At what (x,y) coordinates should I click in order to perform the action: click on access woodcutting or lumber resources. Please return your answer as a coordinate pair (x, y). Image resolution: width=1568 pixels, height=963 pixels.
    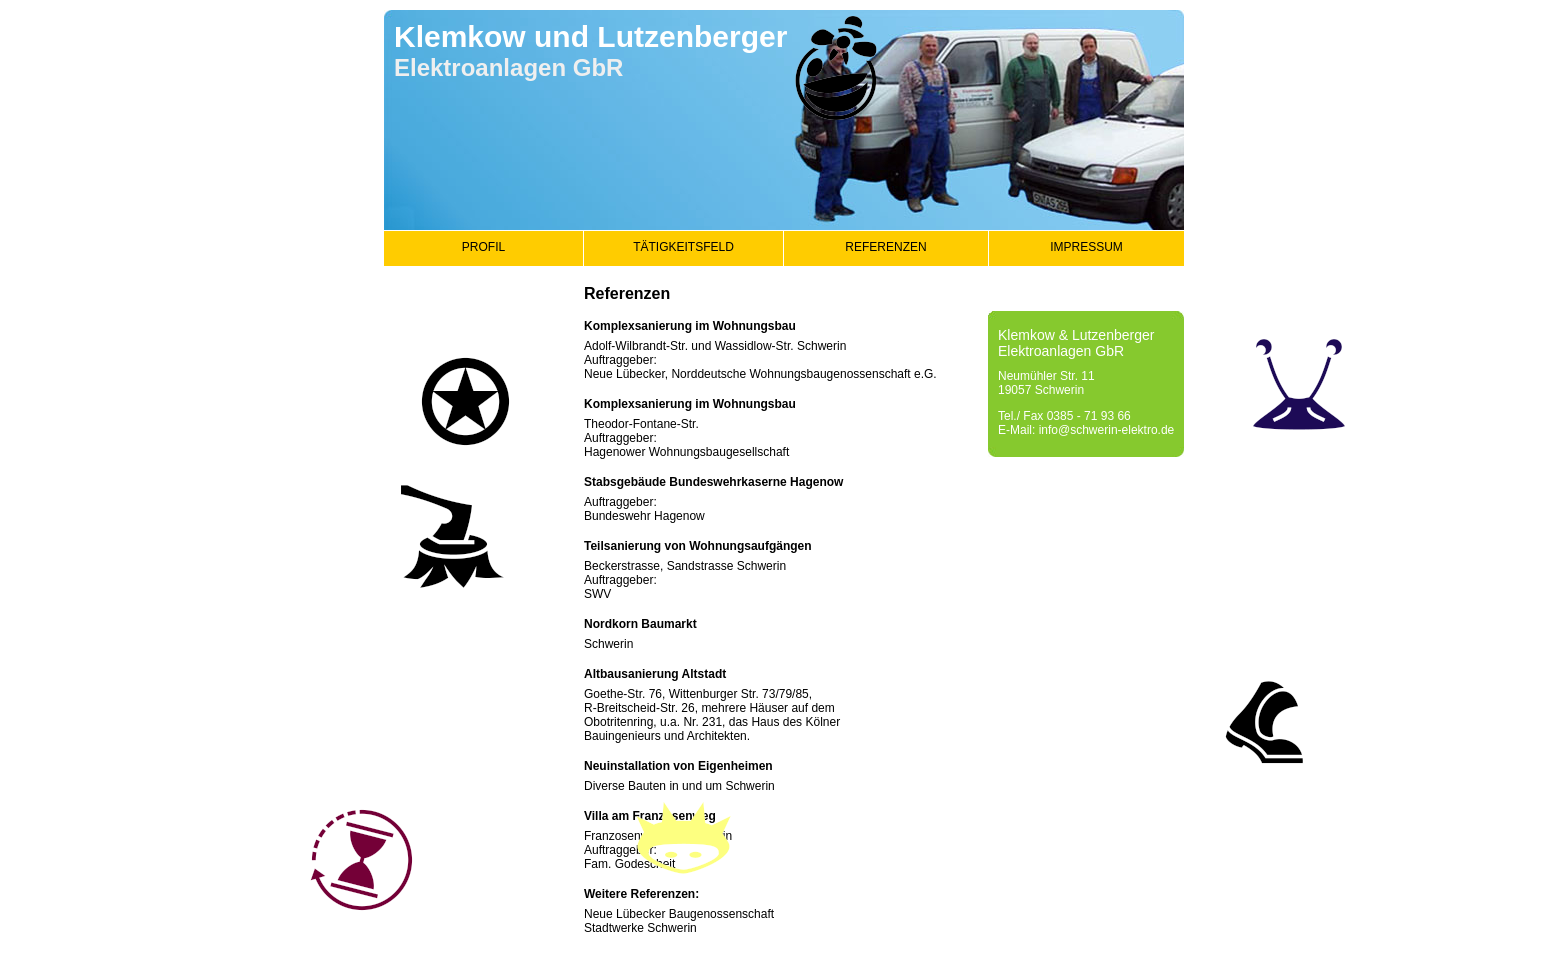
    Looking at the image, I should click on (452, 536).